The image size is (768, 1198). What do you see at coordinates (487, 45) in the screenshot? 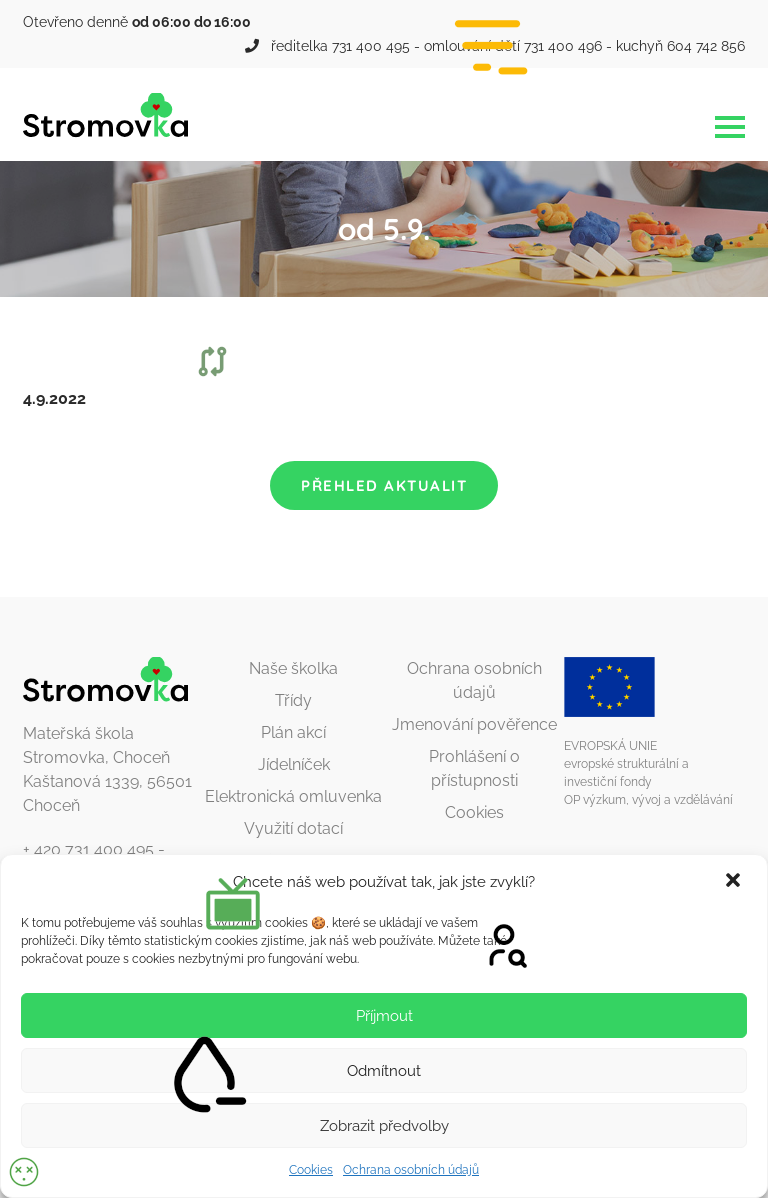
I see `remove a filter from current view` at bounding box center [487, 45].